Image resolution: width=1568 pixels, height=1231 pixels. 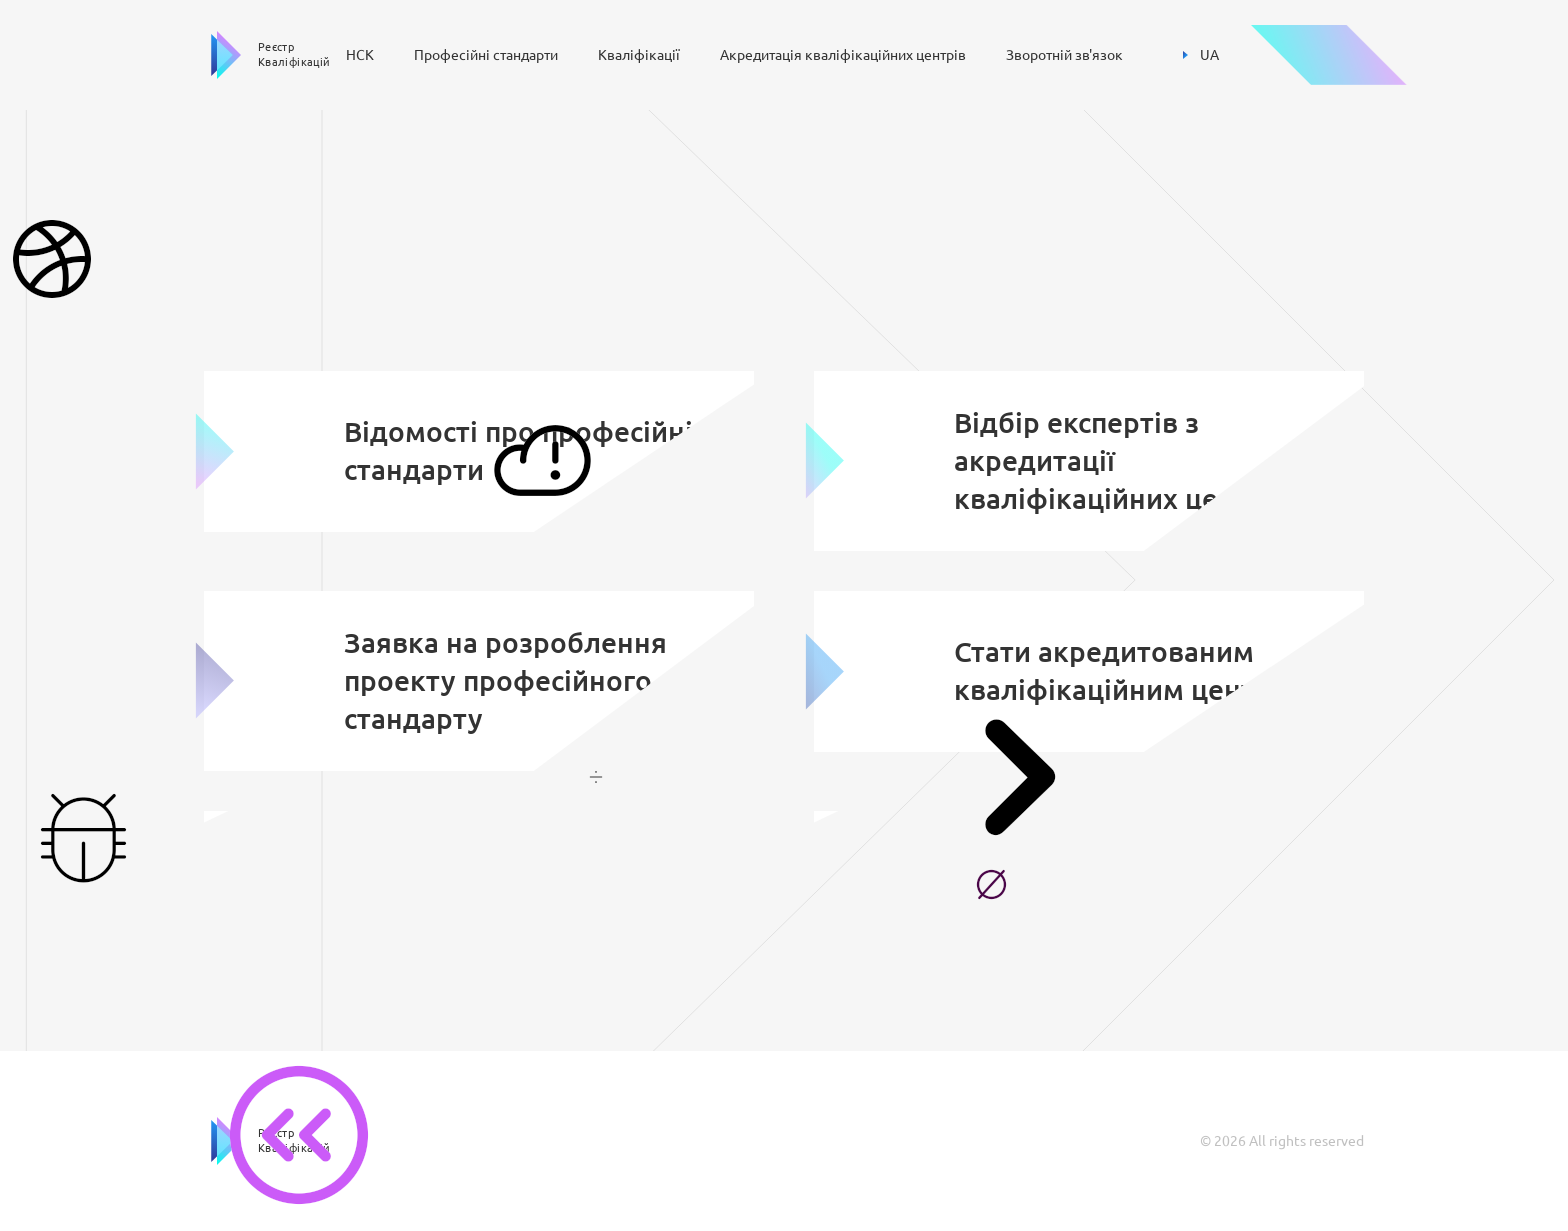 What do you see at coordinates (83, 836) in the screenshot?
I see `report a bug or issue` at bounding box center [83, 836].